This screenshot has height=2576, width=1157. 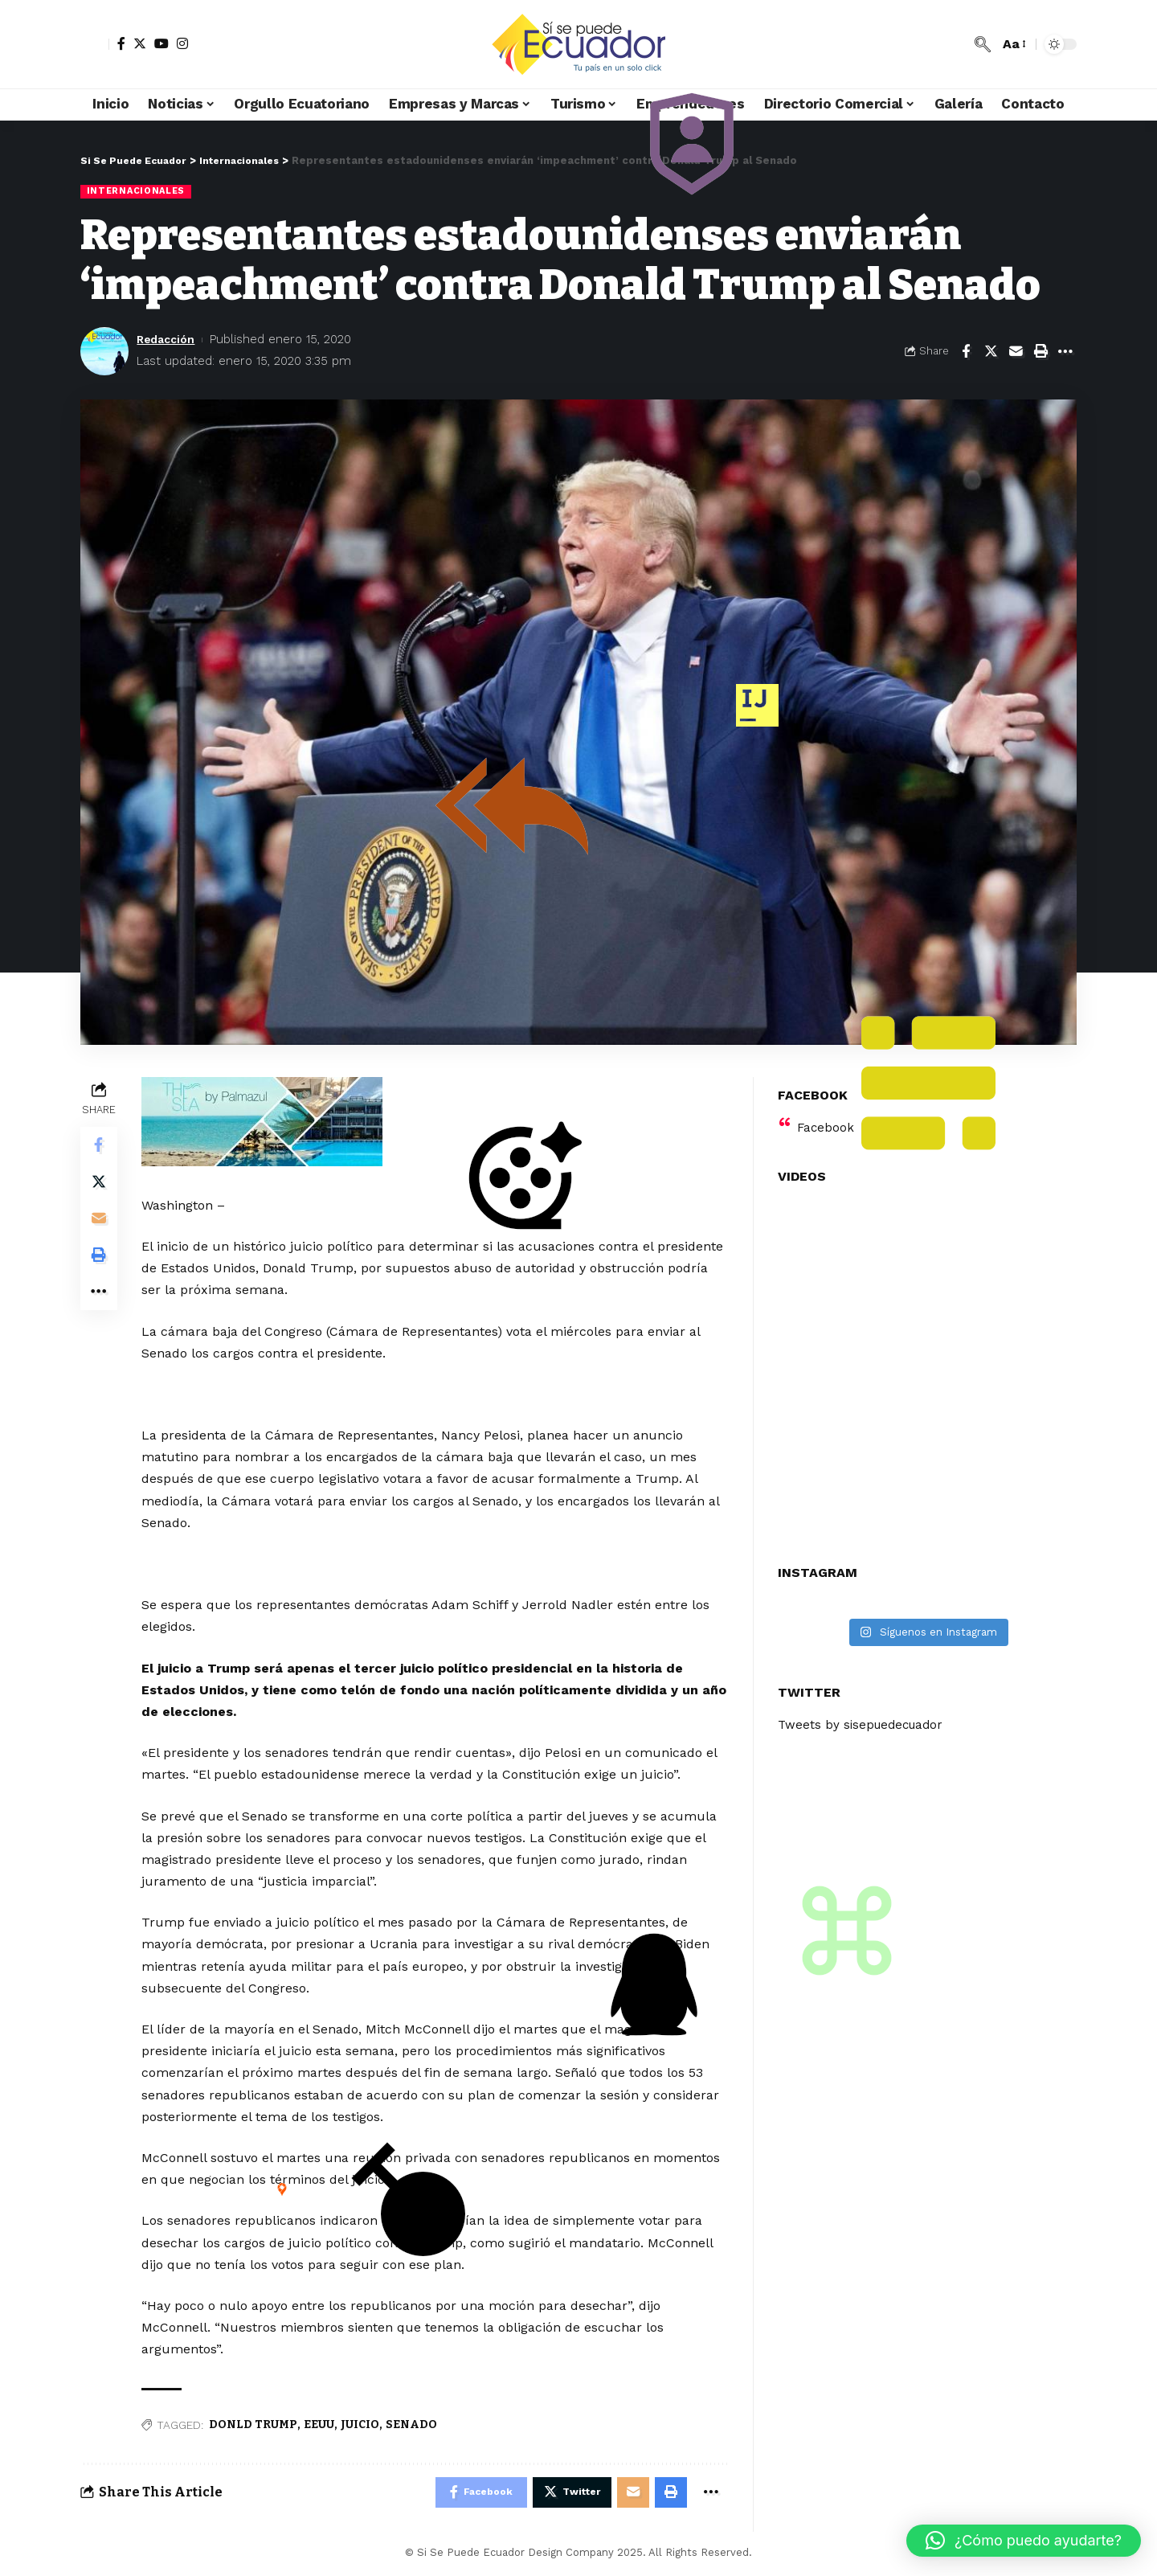 I want to click on open Google Maps, so click(x=282, y=2189).